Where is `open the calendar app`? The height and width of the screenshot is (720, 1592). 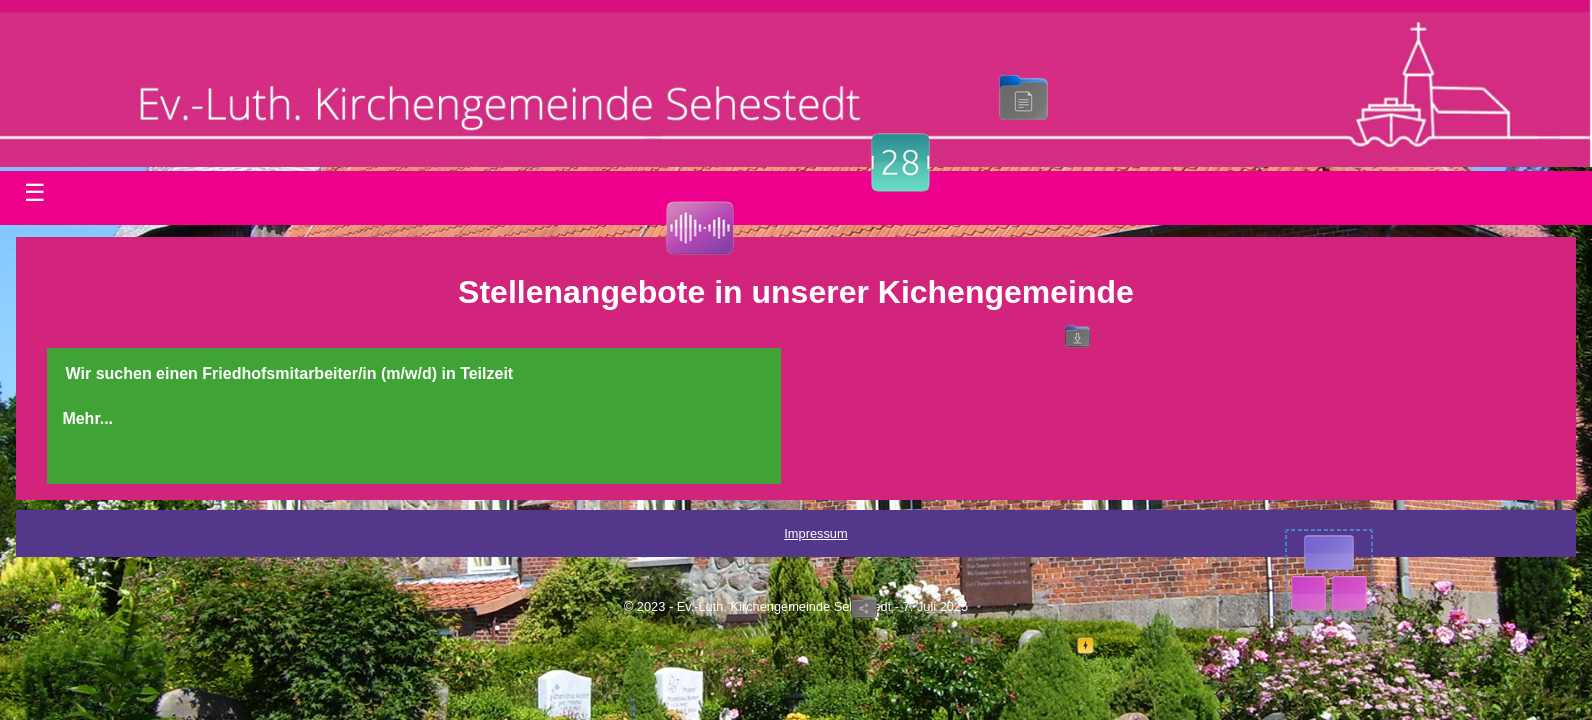 open the calendar app is located at coordinates (900, 162).